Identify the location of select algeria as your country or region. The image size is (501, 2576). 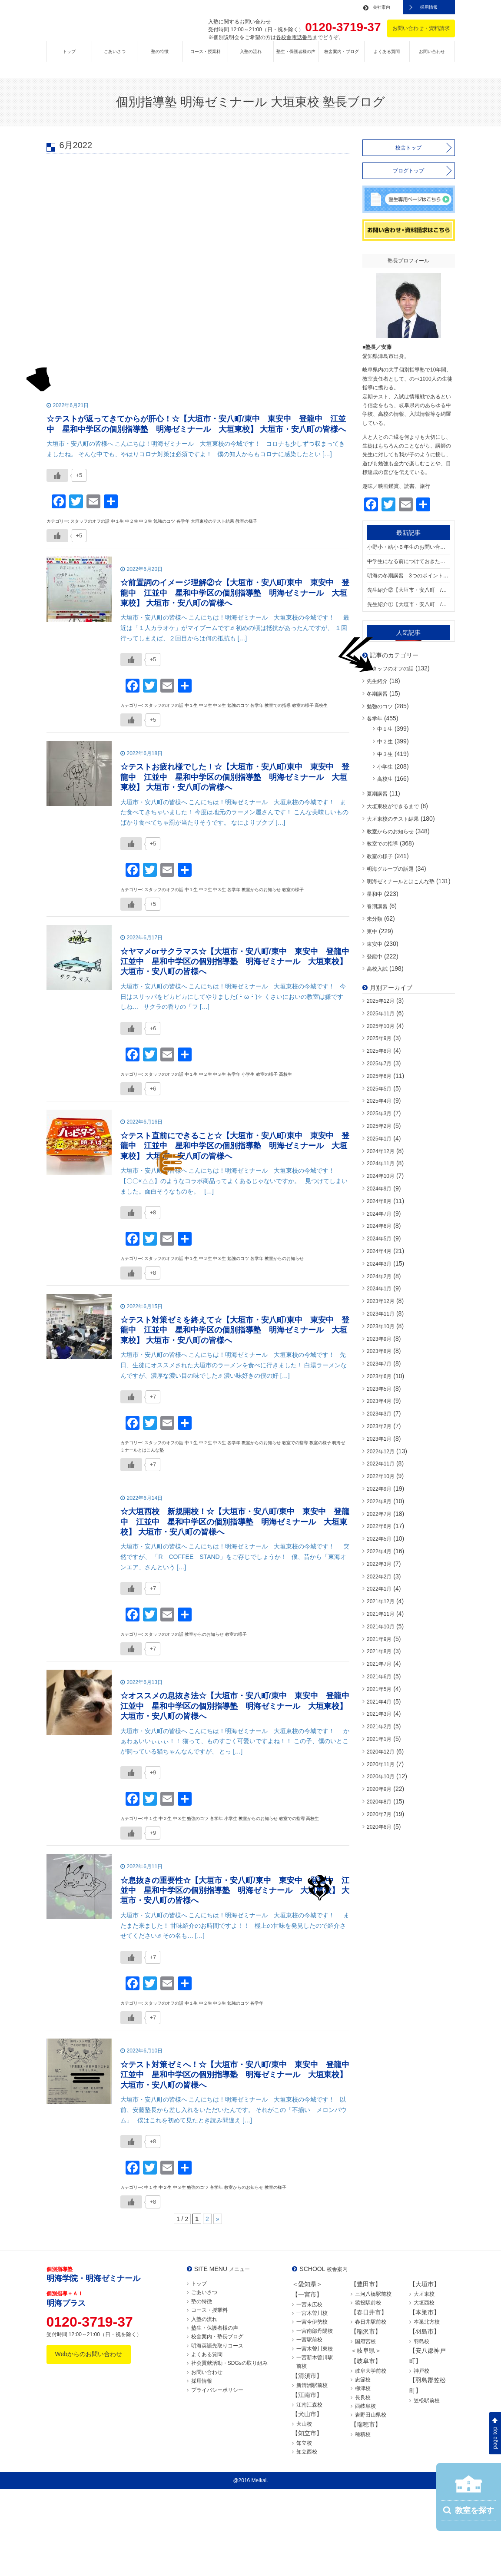
(39, 379).